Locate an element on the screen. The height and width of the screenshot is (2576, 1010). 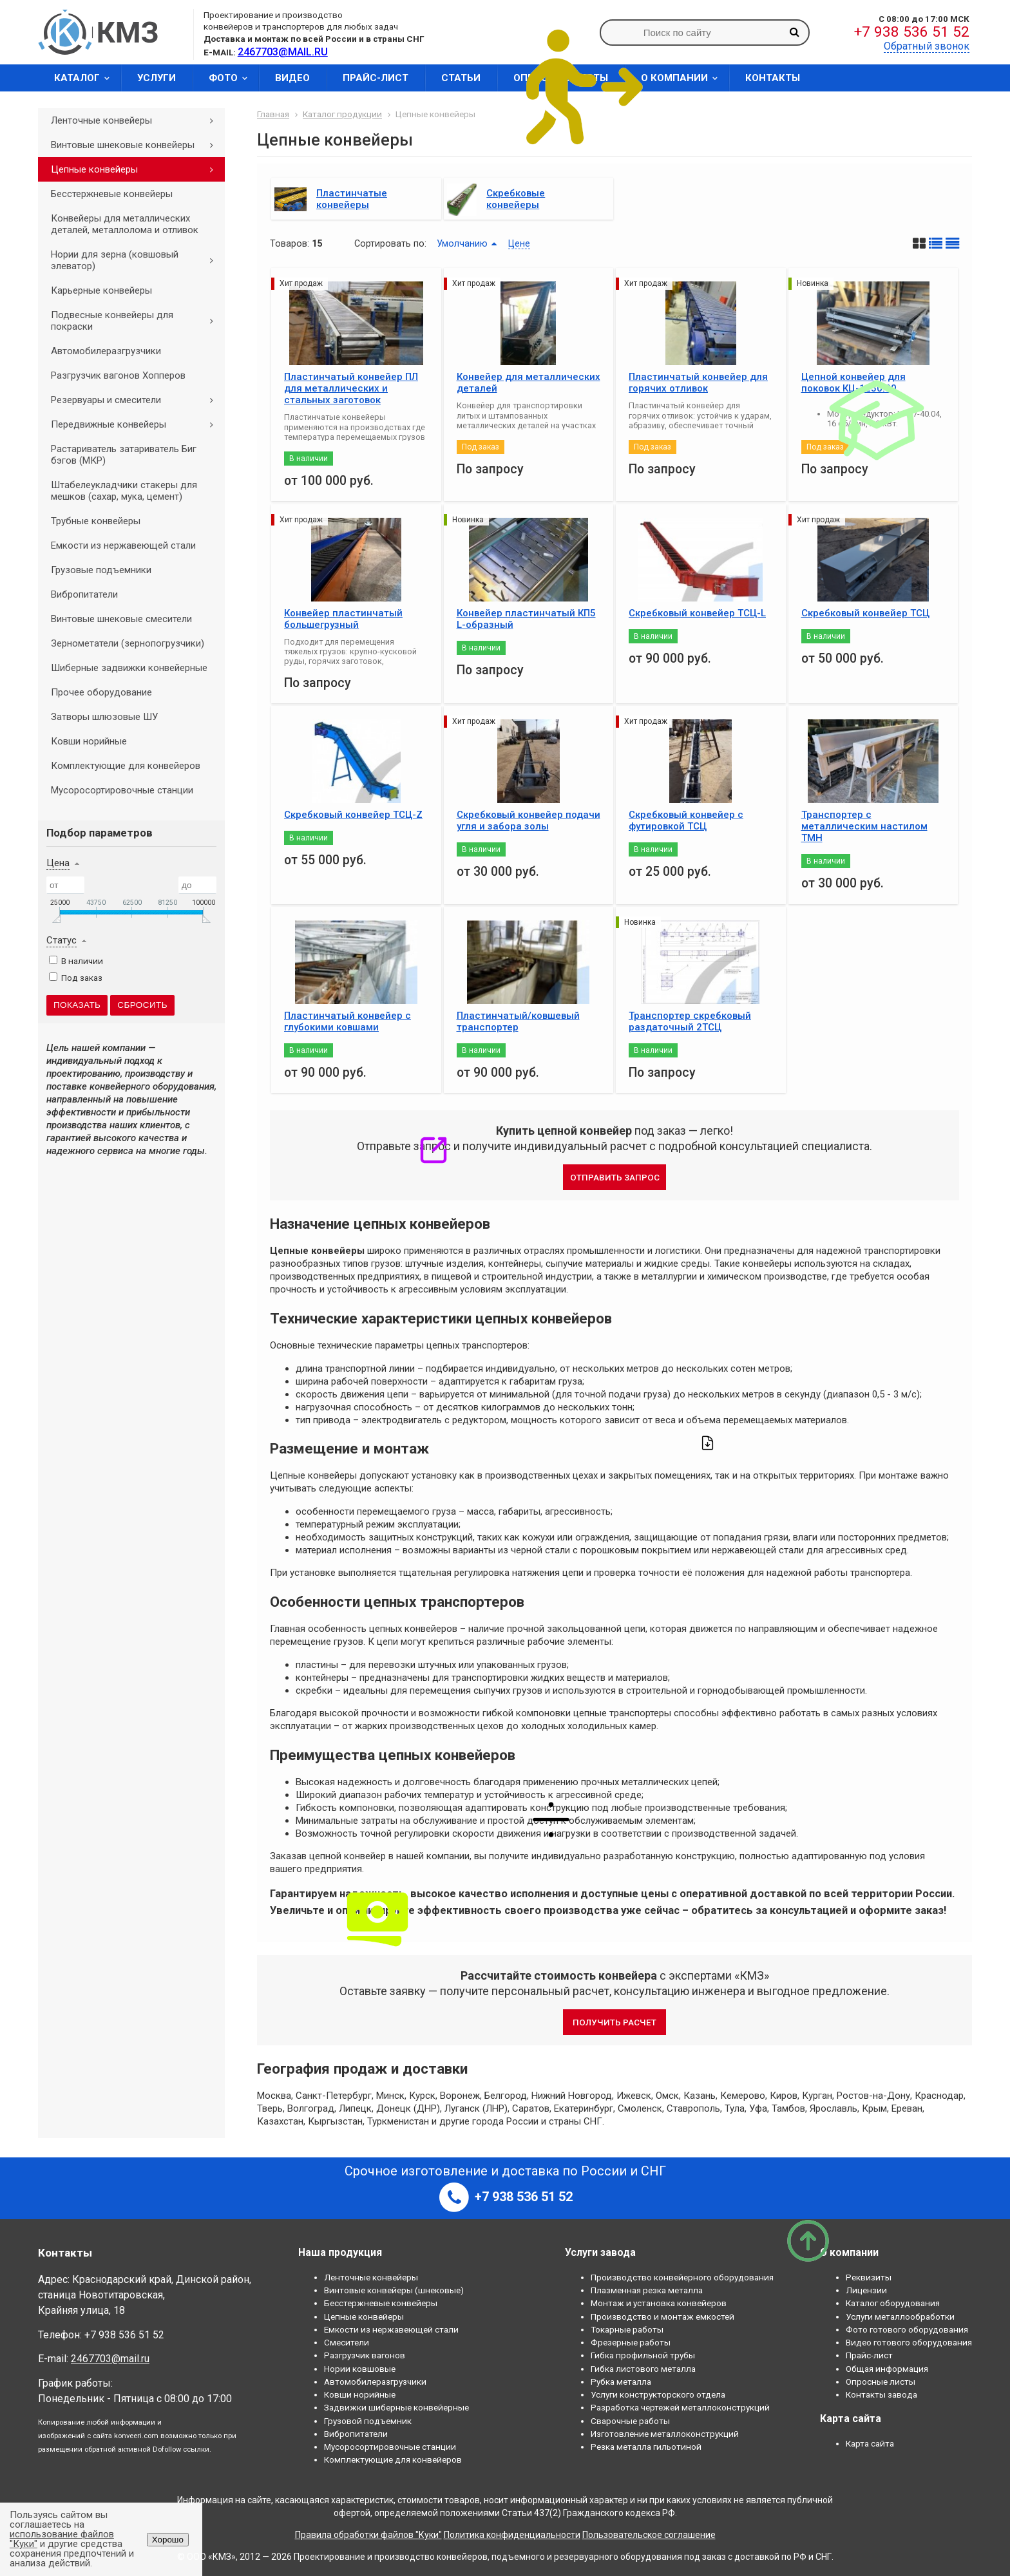
download a document or file is located at coordinates (707, 1443).